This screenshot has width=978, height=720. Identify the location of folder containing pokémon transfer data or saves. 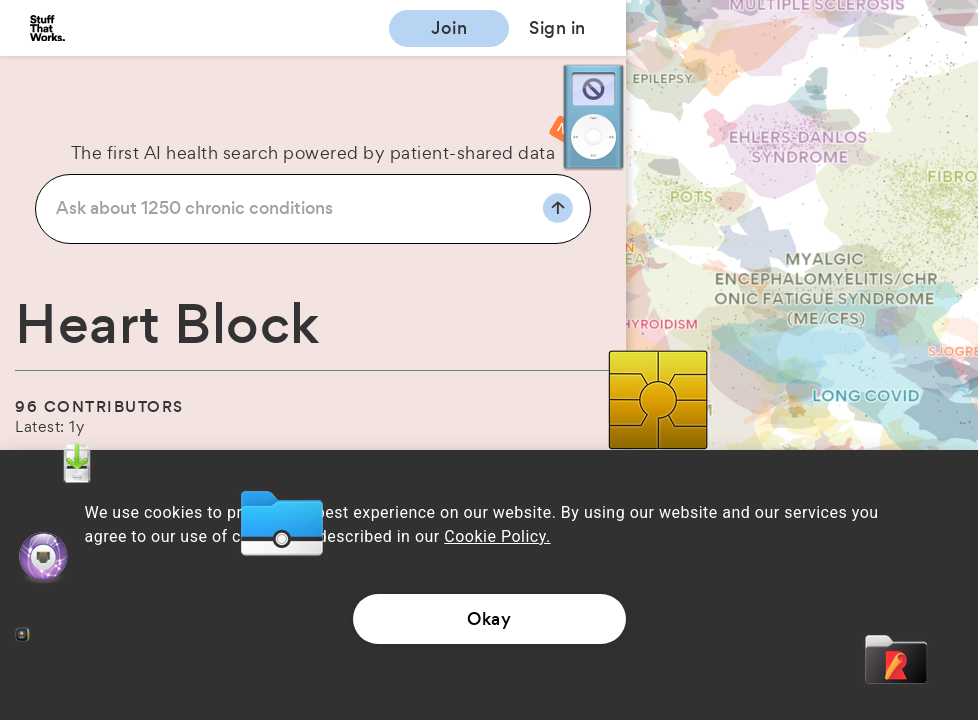
(281, 525).